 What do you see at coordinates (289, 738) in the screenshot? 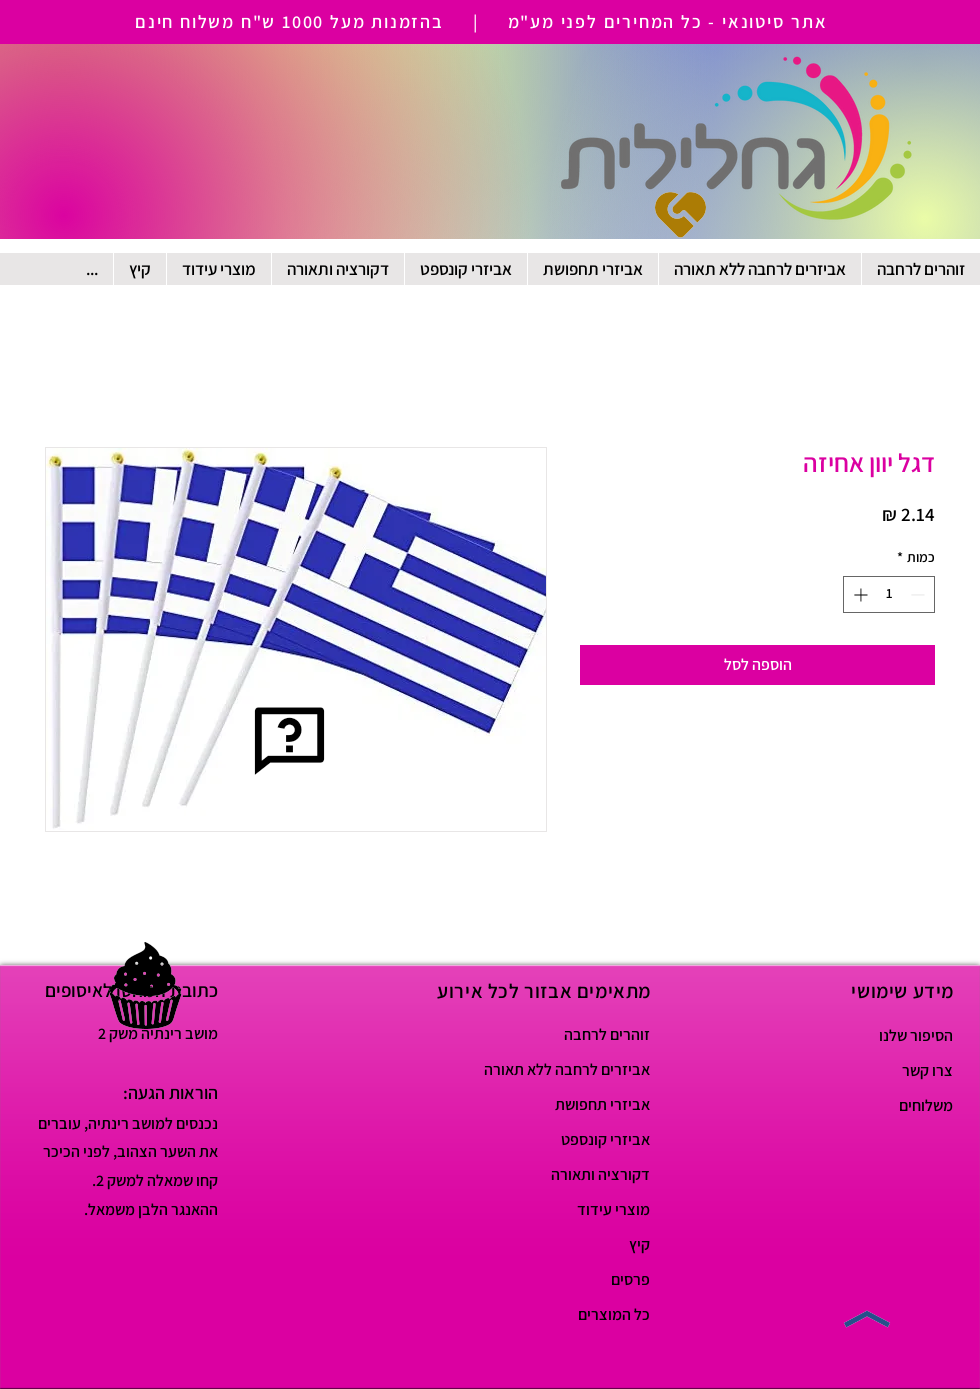
I see `open a questionnaire or survey` at bounding box center [289, 738].